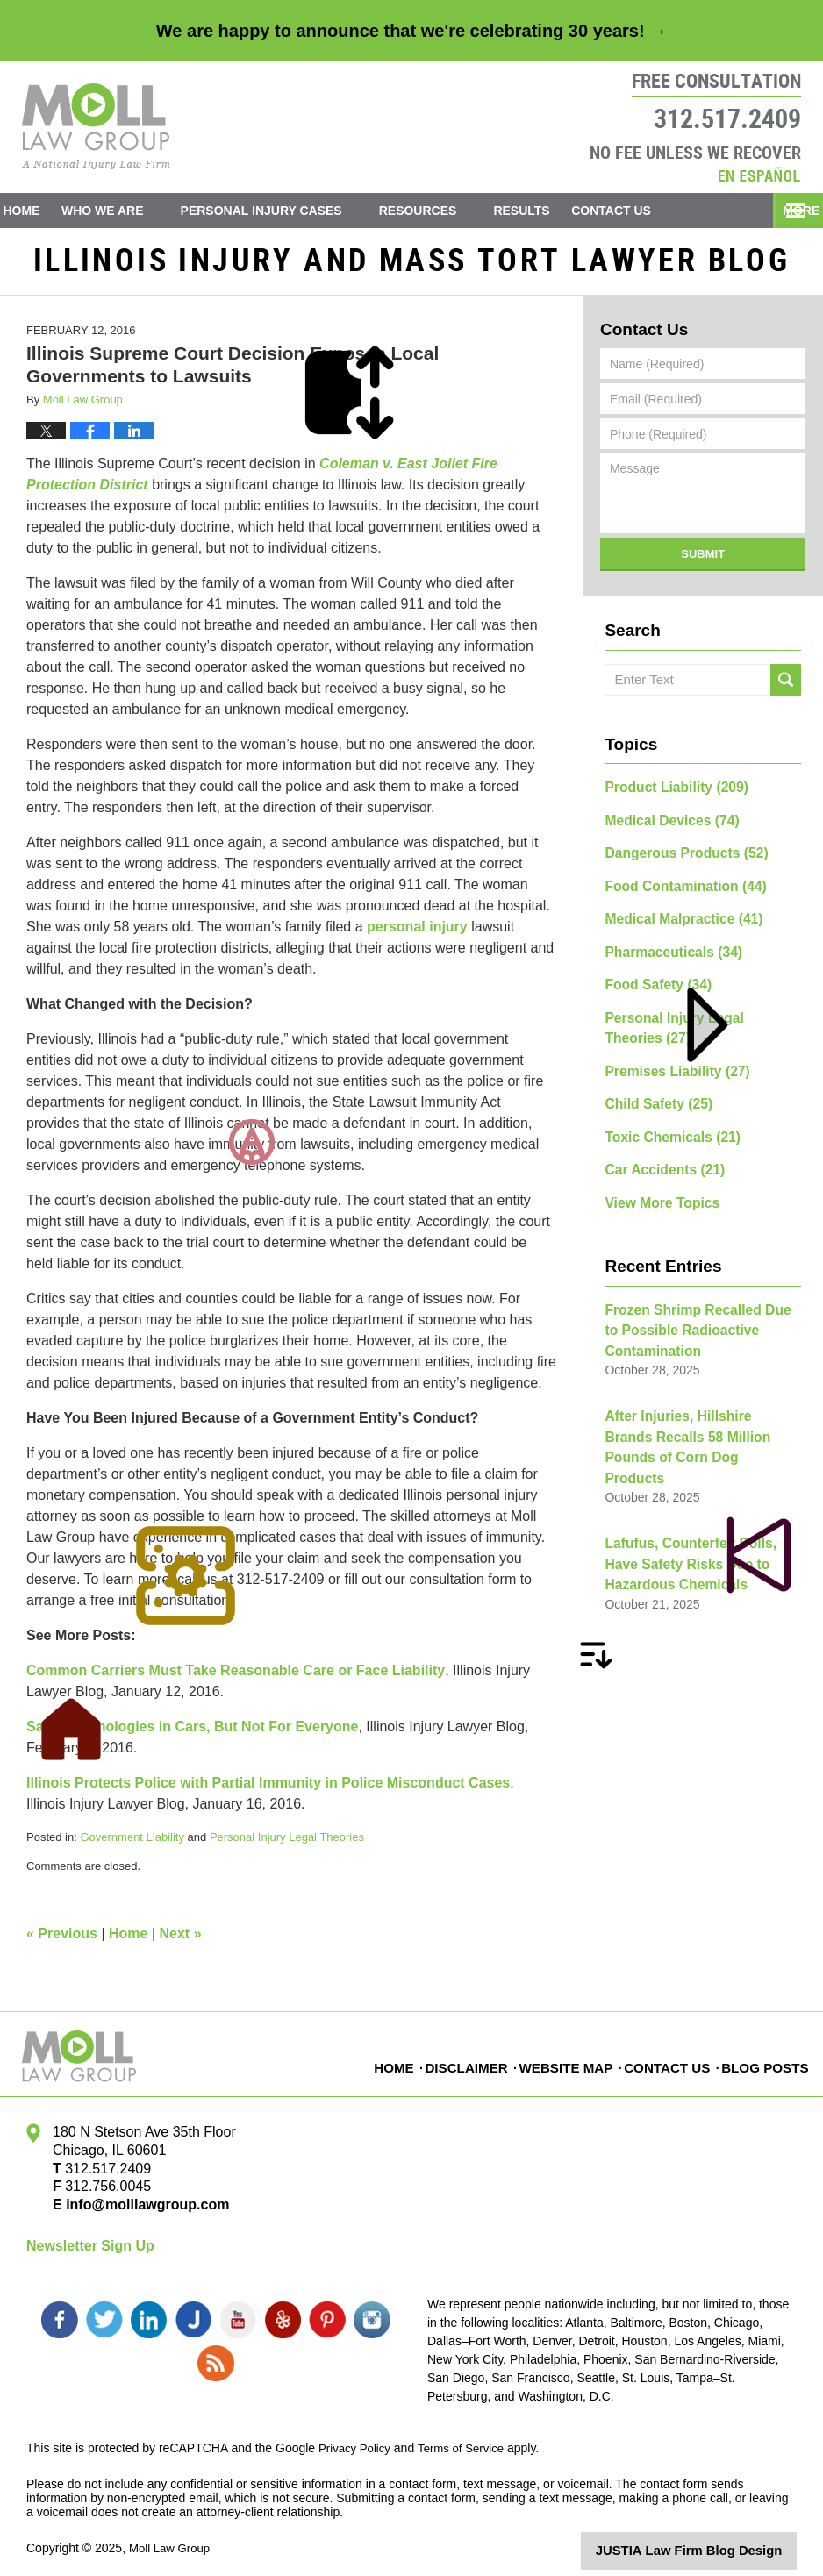 The image size is (823, 2576). What do you see at coordinates (185, 1575) in the screenshot?
I see `access server configuration settings` at bounding box center [185, 1575].